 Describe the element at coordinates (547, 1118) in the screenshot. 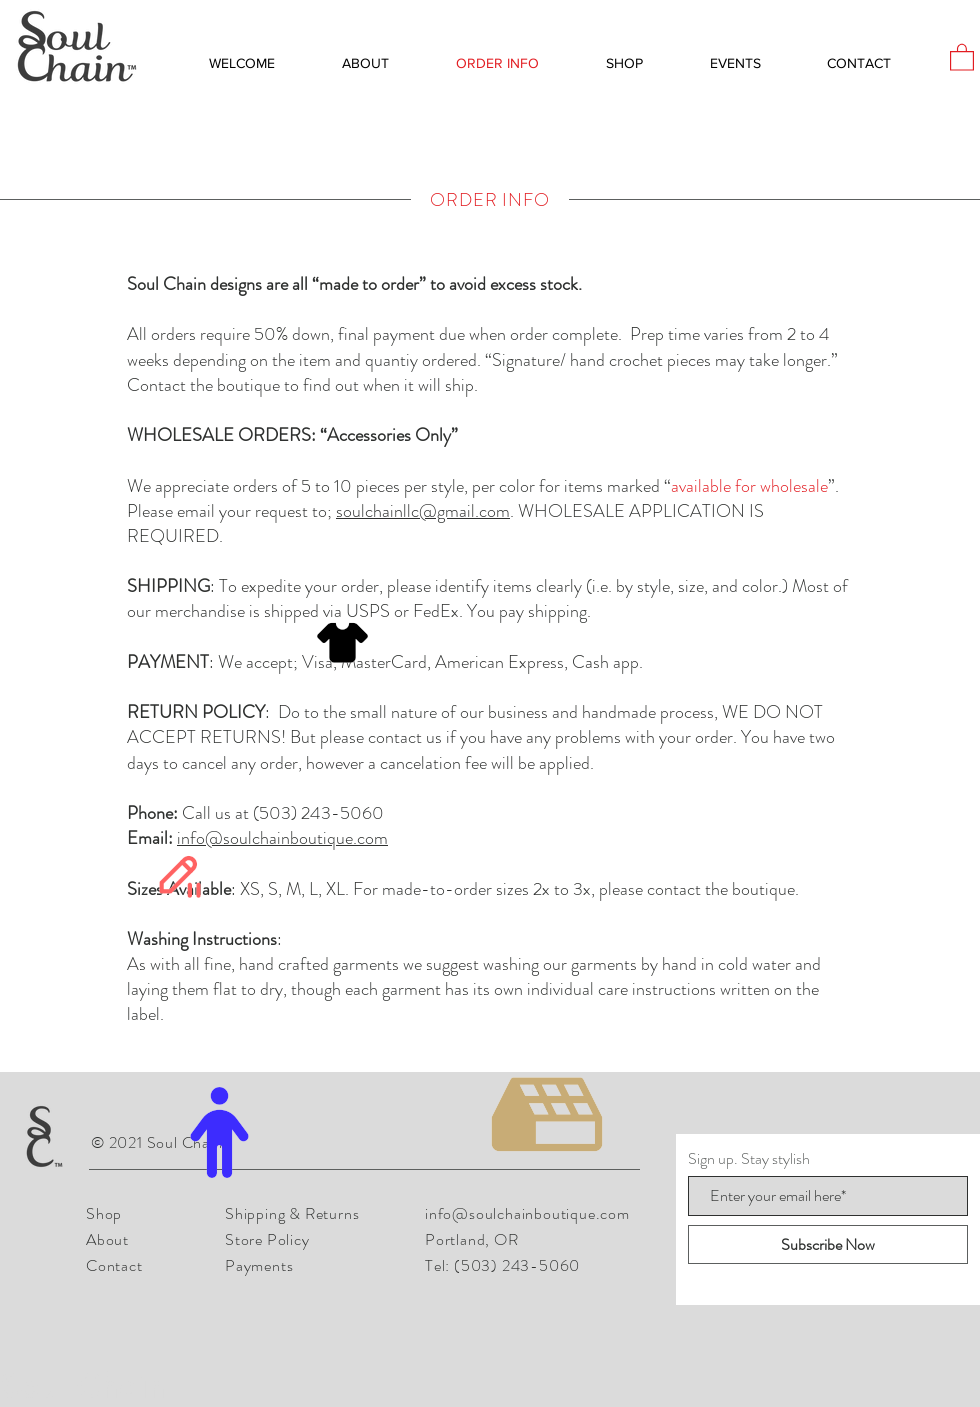

I see `access solar panel settings` at that location.